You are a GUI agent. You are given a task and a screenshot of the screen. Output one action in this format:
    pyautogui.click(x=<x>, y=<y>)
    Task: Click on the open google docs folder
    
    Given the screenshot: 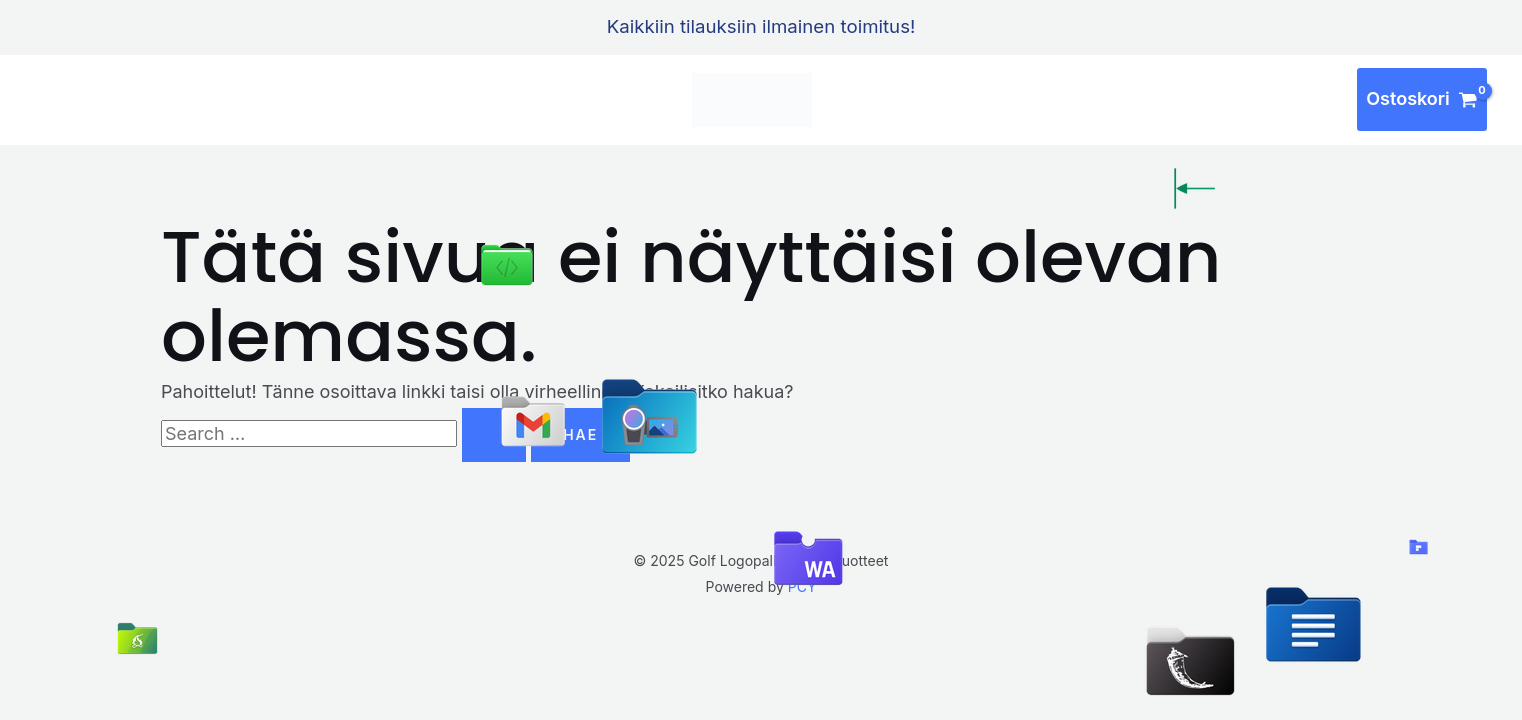 What is the action you would take?
    pyautogui.click(x=1313, y=627)
    